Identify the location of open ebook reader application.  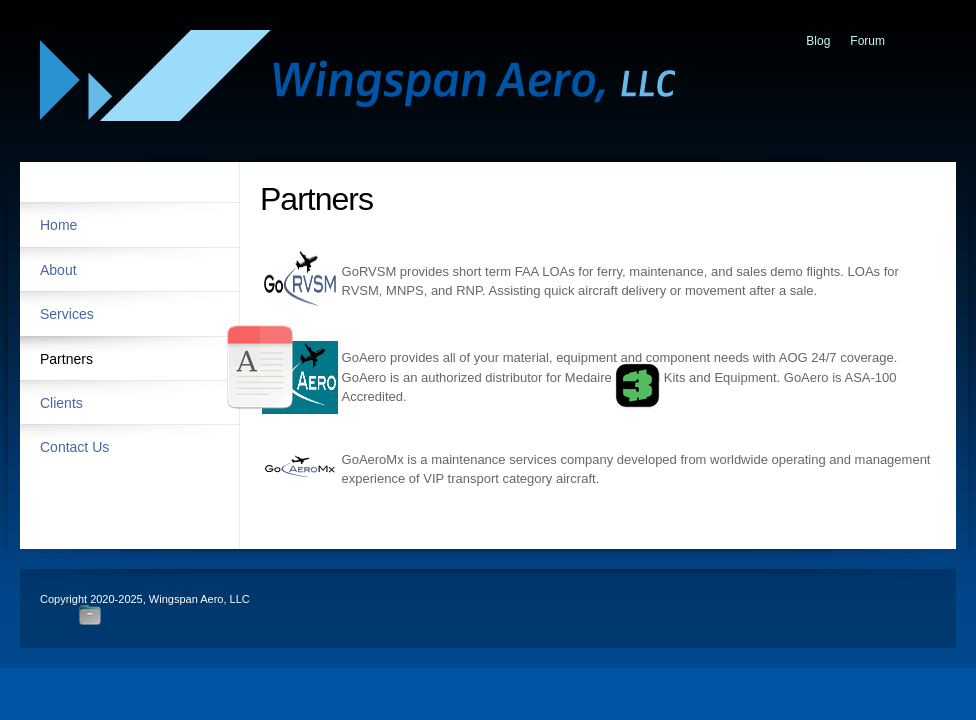
(260, 367).